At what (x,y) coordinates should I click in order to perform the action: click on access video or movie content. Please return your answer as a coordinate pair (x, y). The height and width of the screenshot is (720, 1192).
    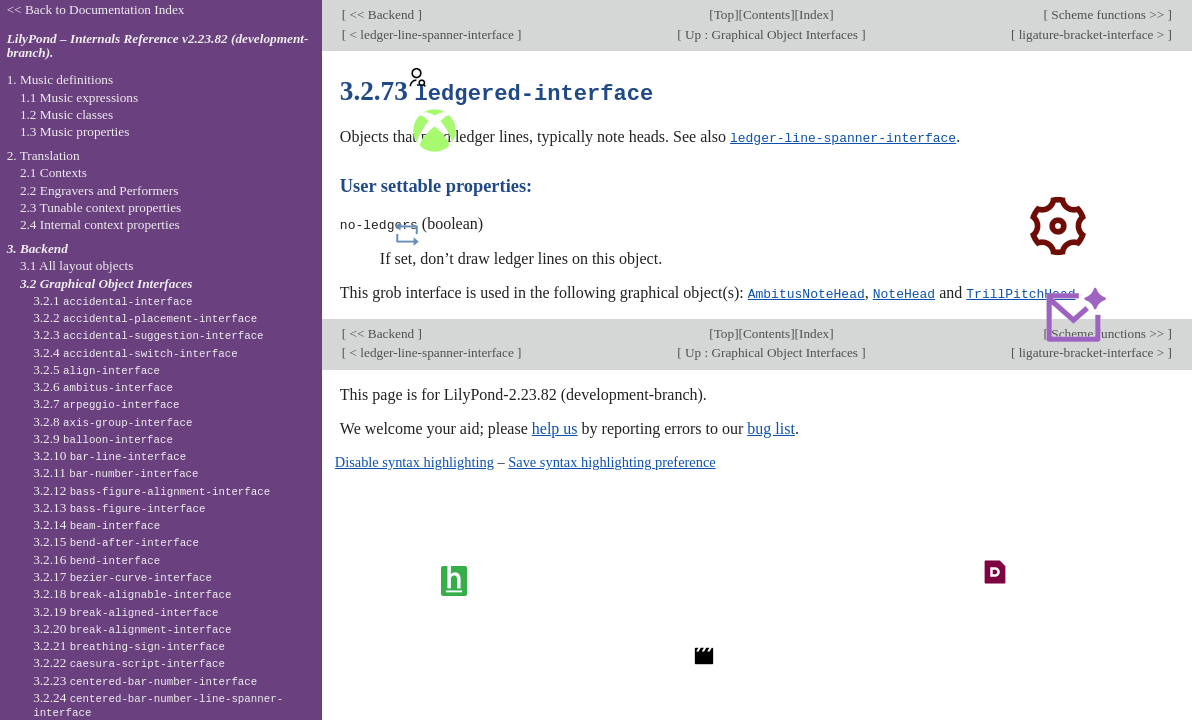
    Looking at the image, I should click on (704, 656).